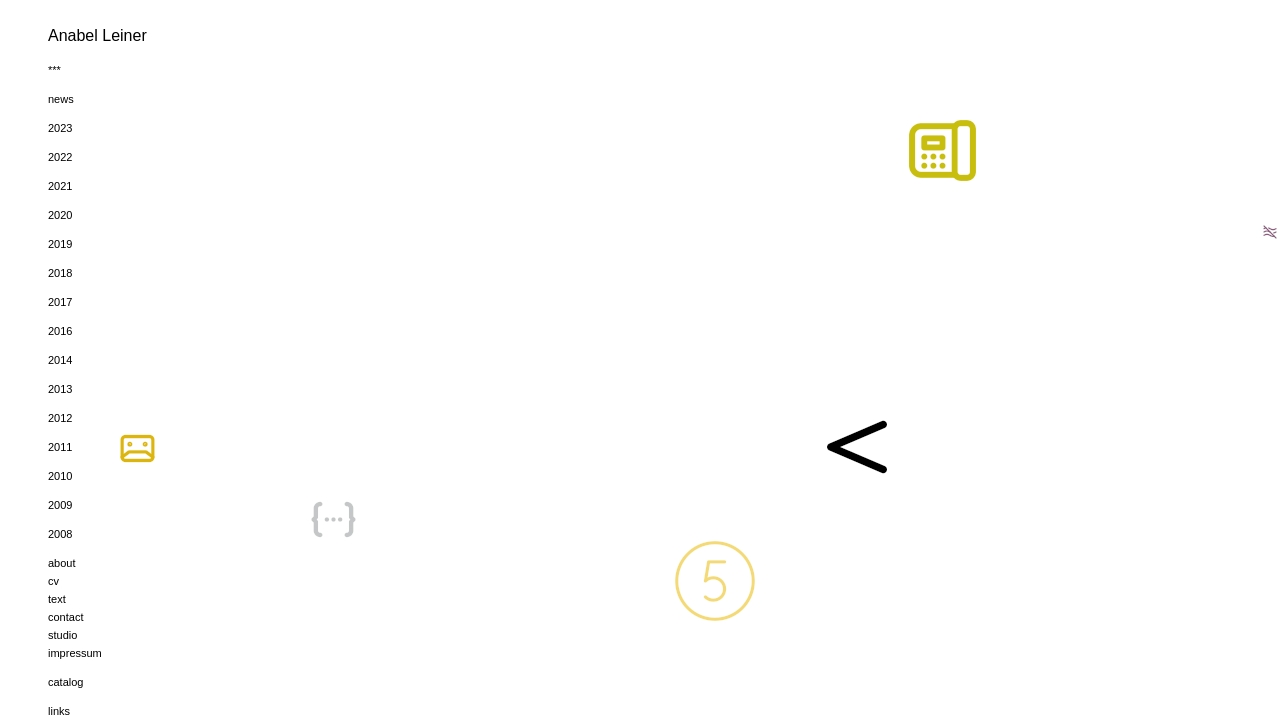 Image resolution: width=1280 pixels, height=720 pixels. Describe the element at coordinates (942, 150) in the screenshot. I see `call using landline phone` at that location.